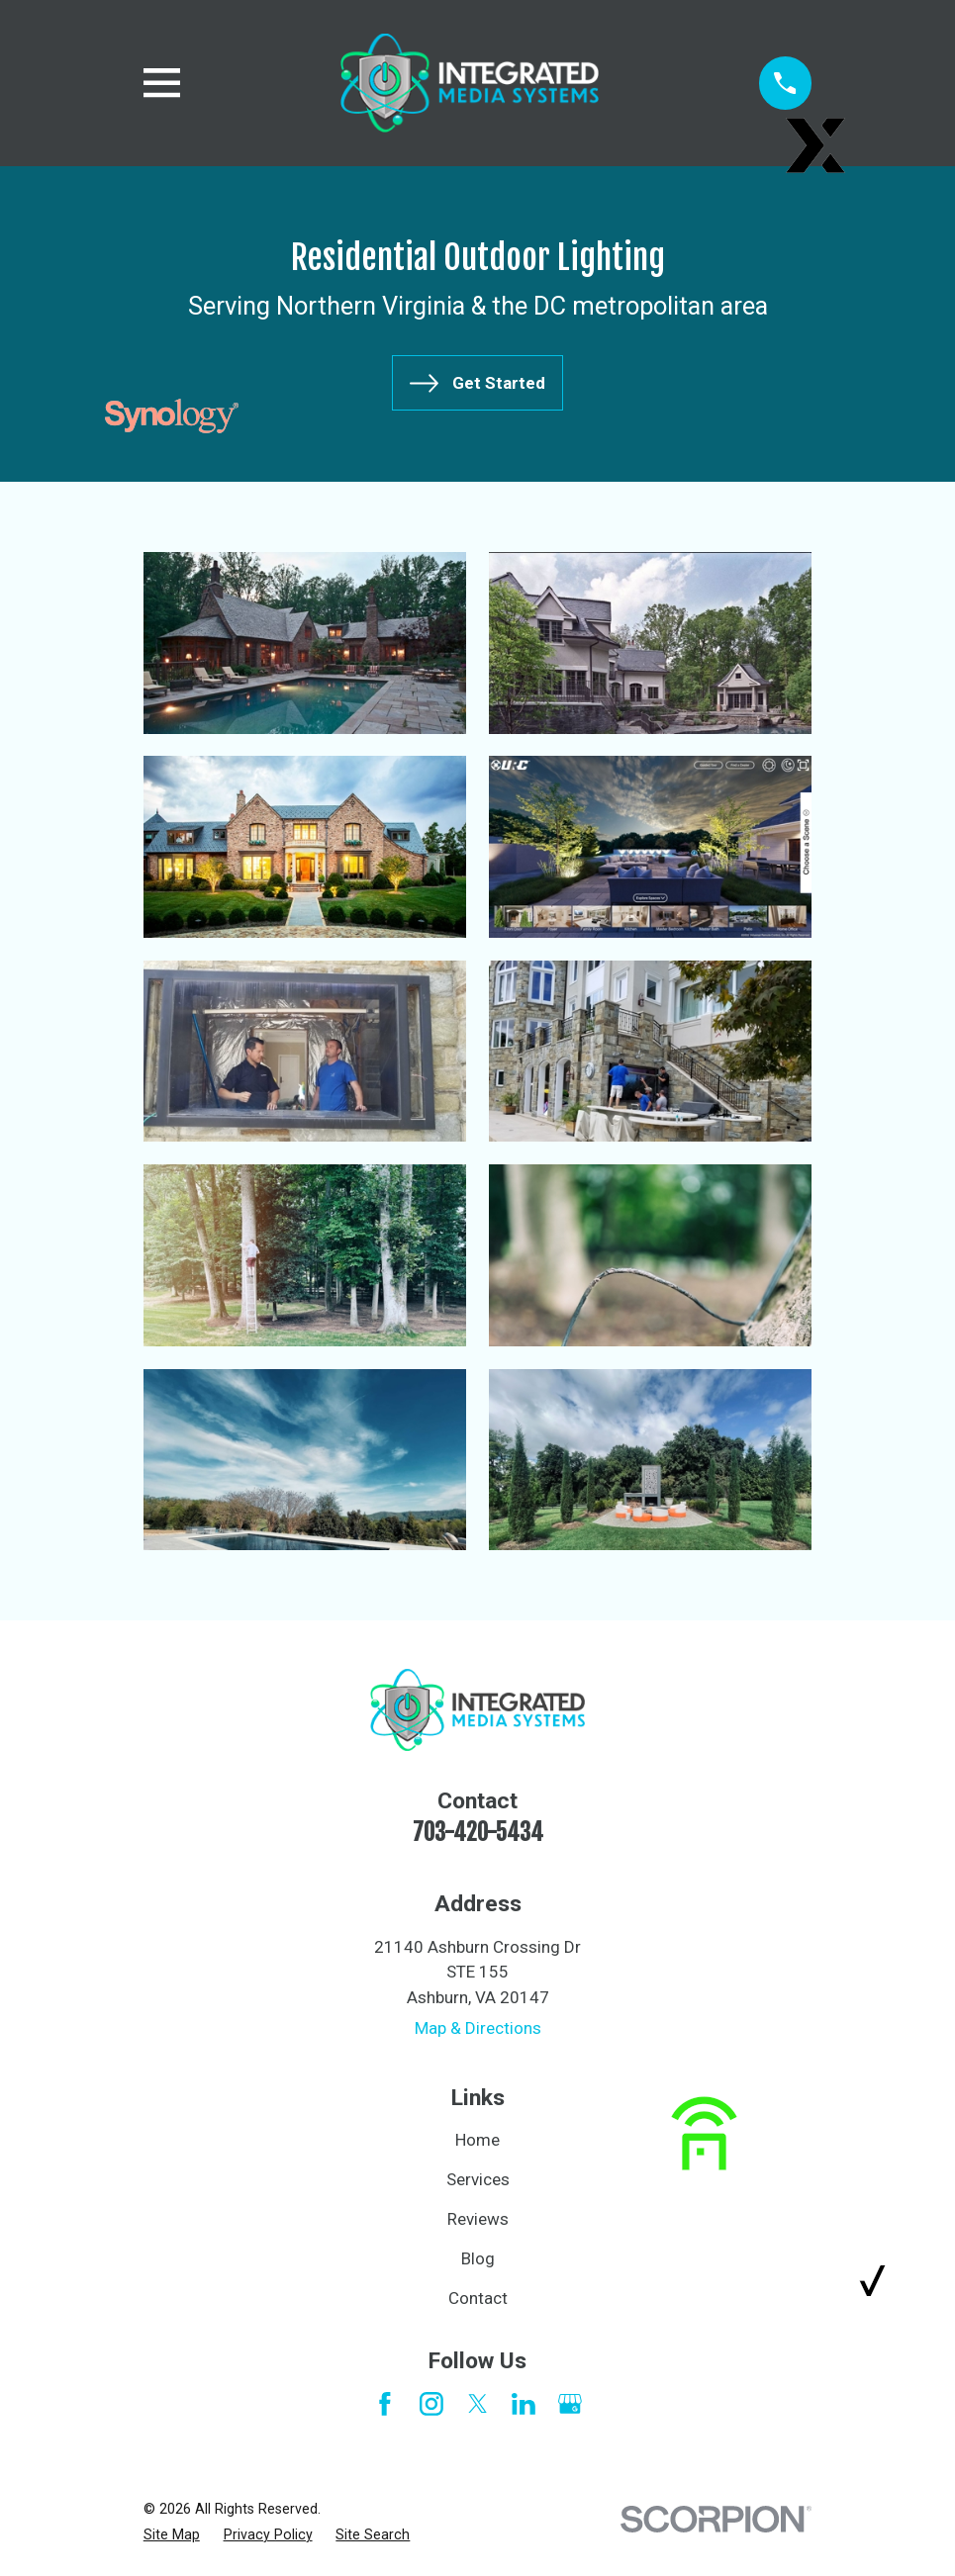 The image size is (955, 2576). I want to click on control a connected smart device, so click(704, 2133).